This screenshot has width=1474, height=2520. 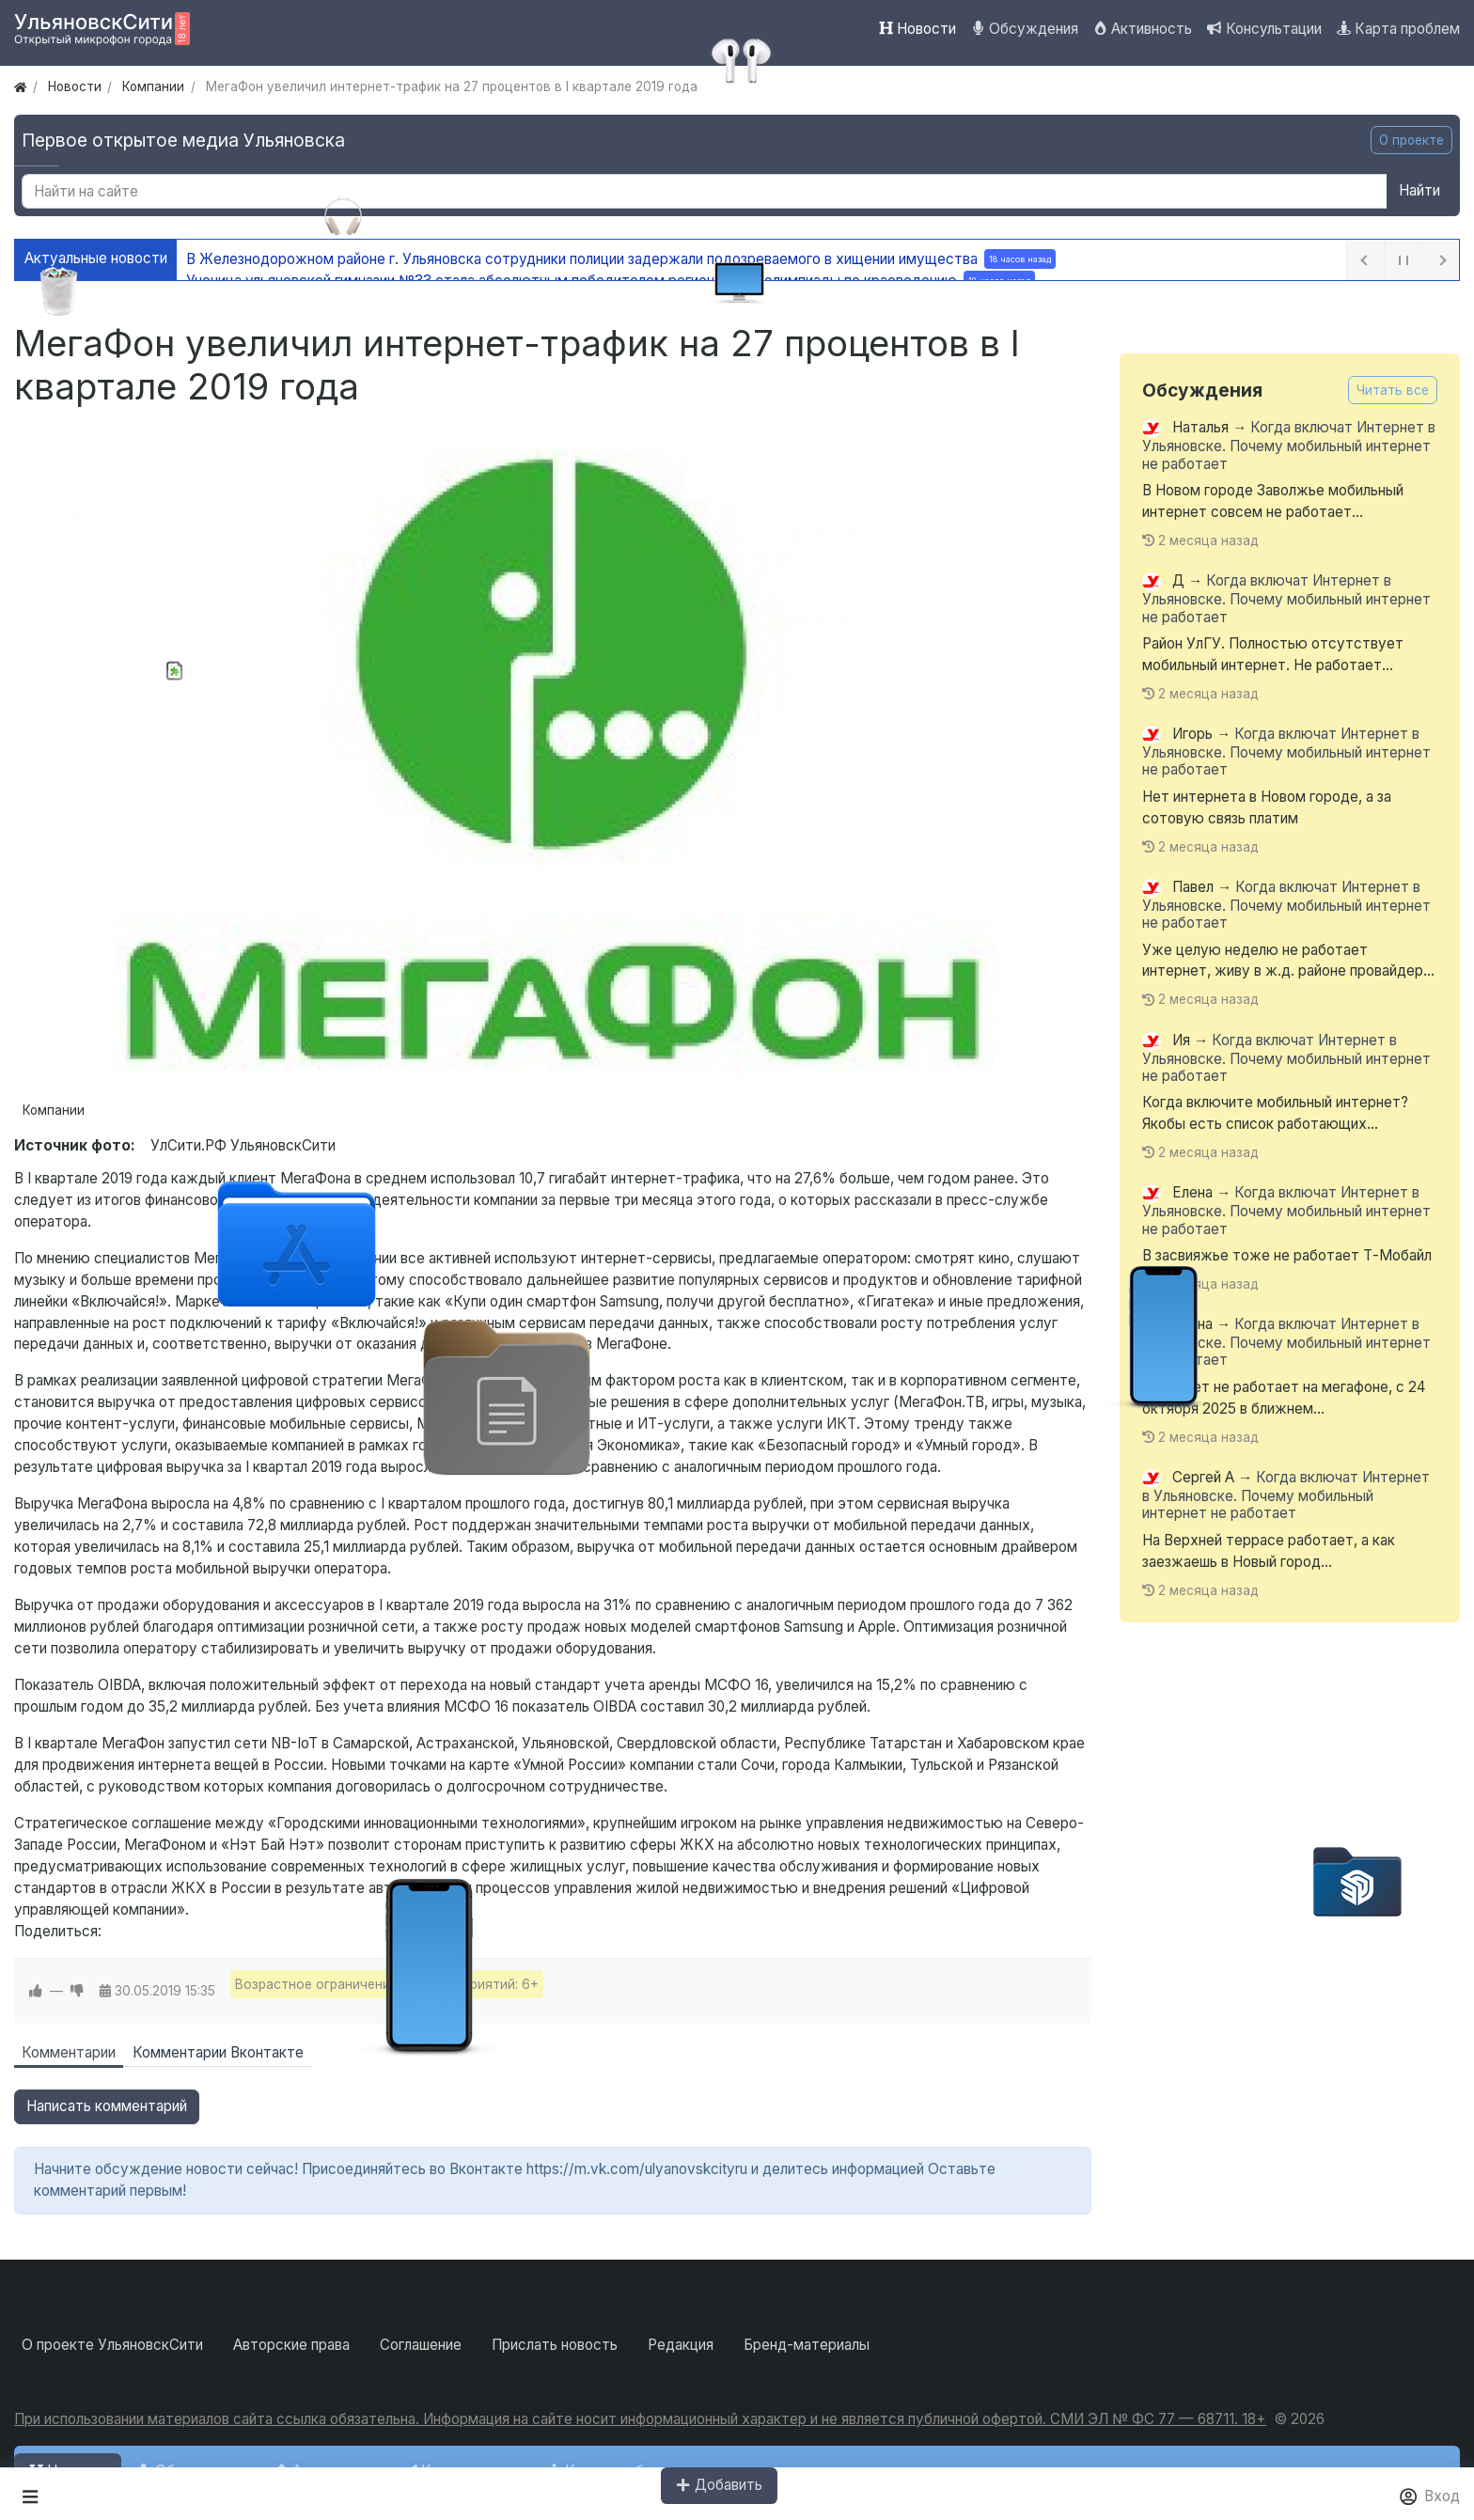 I want to click on connect bluetooth headphones, so click(x=343, y=217).